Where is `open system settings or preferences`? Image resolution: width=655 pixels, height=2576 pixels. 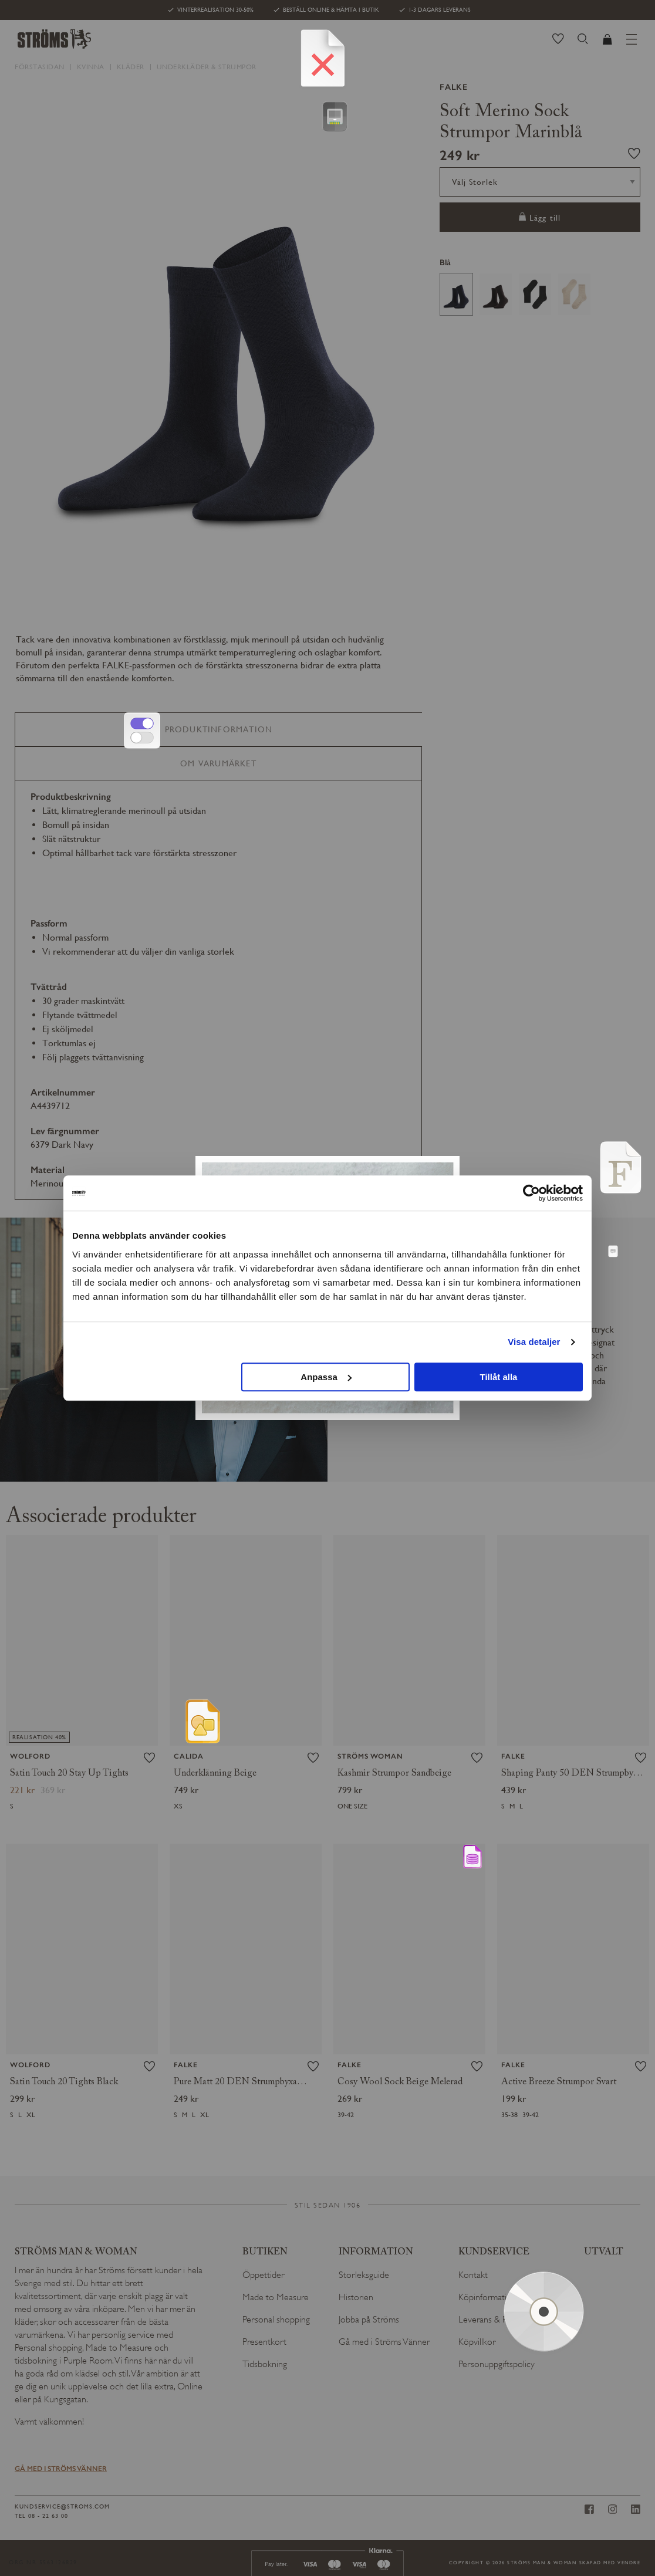 open system settings or preferences is located at coordinates (142, 731).